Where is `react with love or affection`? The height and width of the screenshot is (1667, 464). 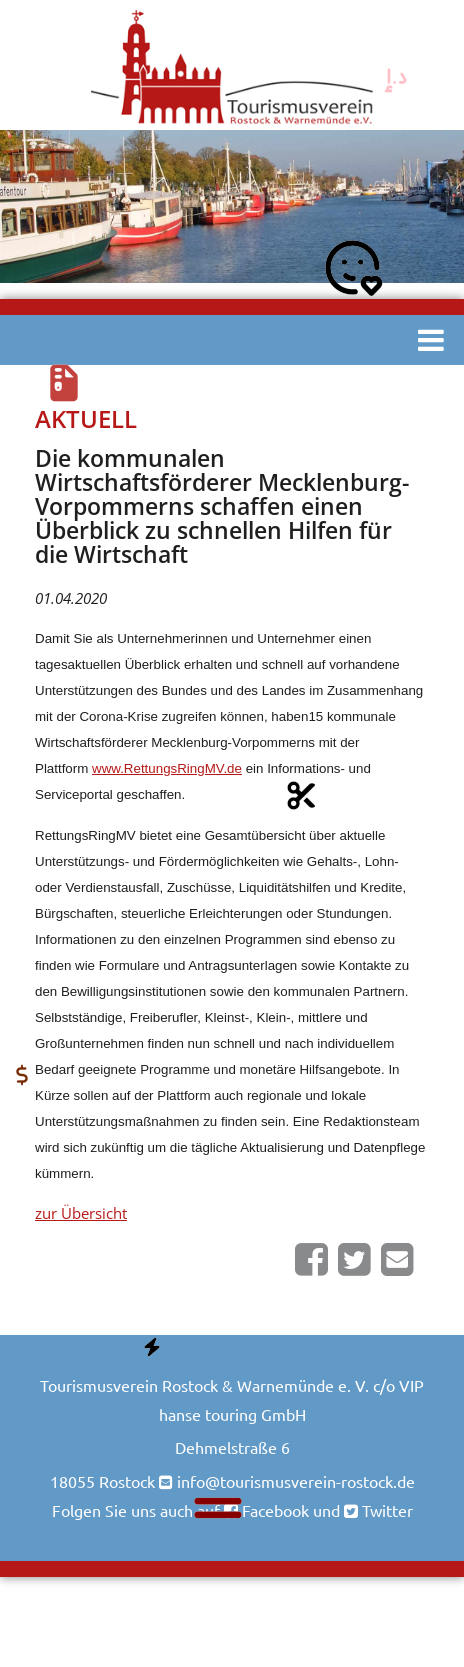 react with love or affection is located at coordinates (352, 267).